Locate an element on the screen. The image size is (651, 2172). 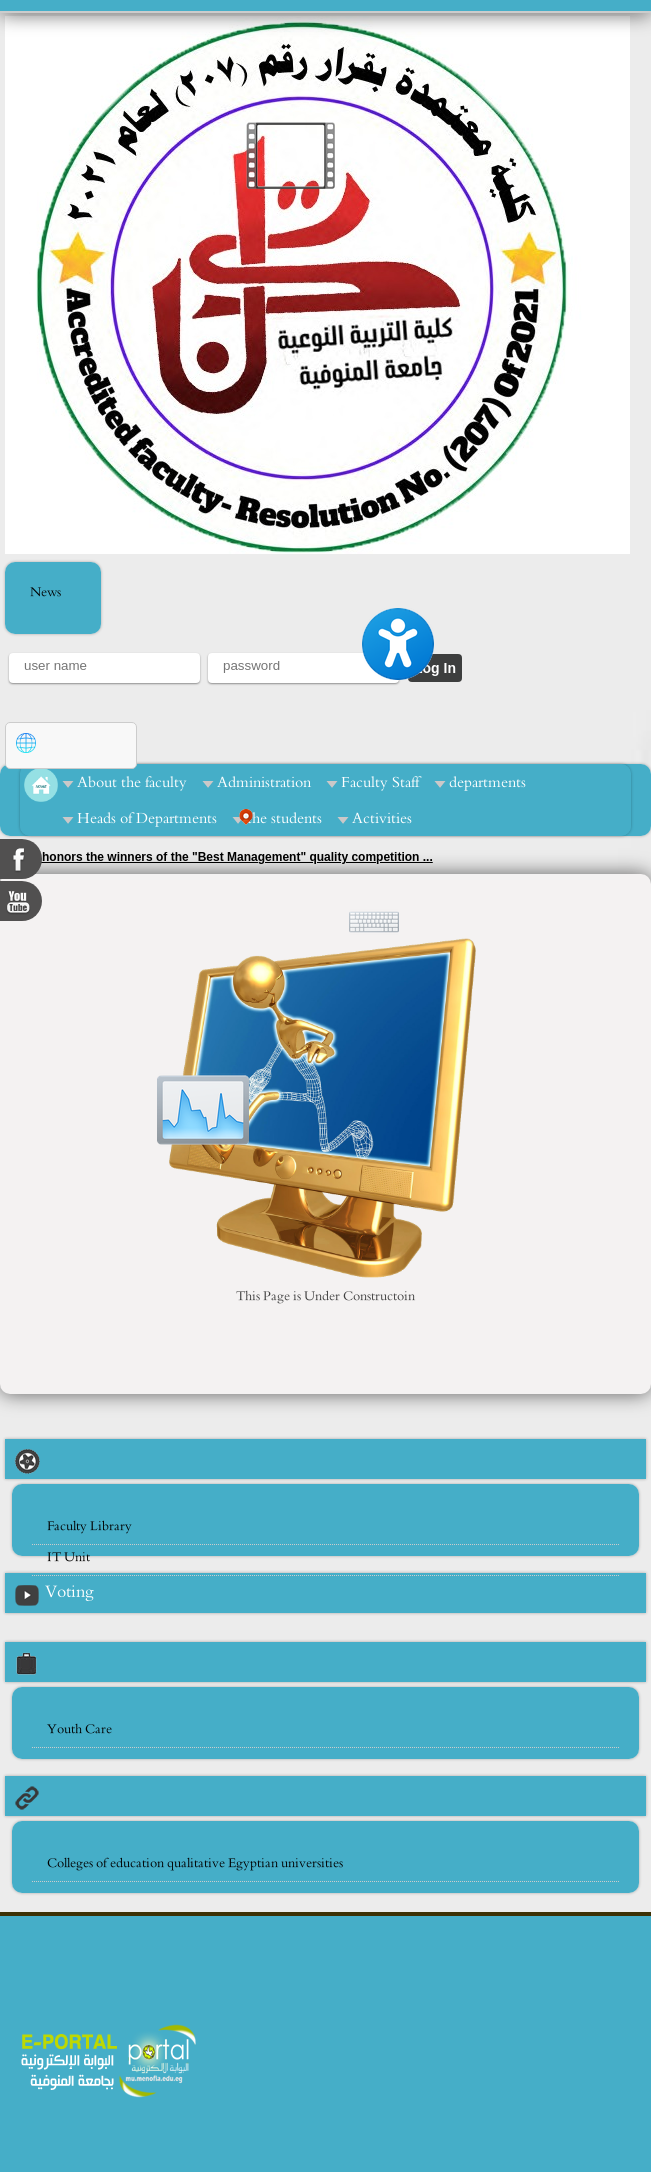
open the maps app is located at coordinates (246, 817).